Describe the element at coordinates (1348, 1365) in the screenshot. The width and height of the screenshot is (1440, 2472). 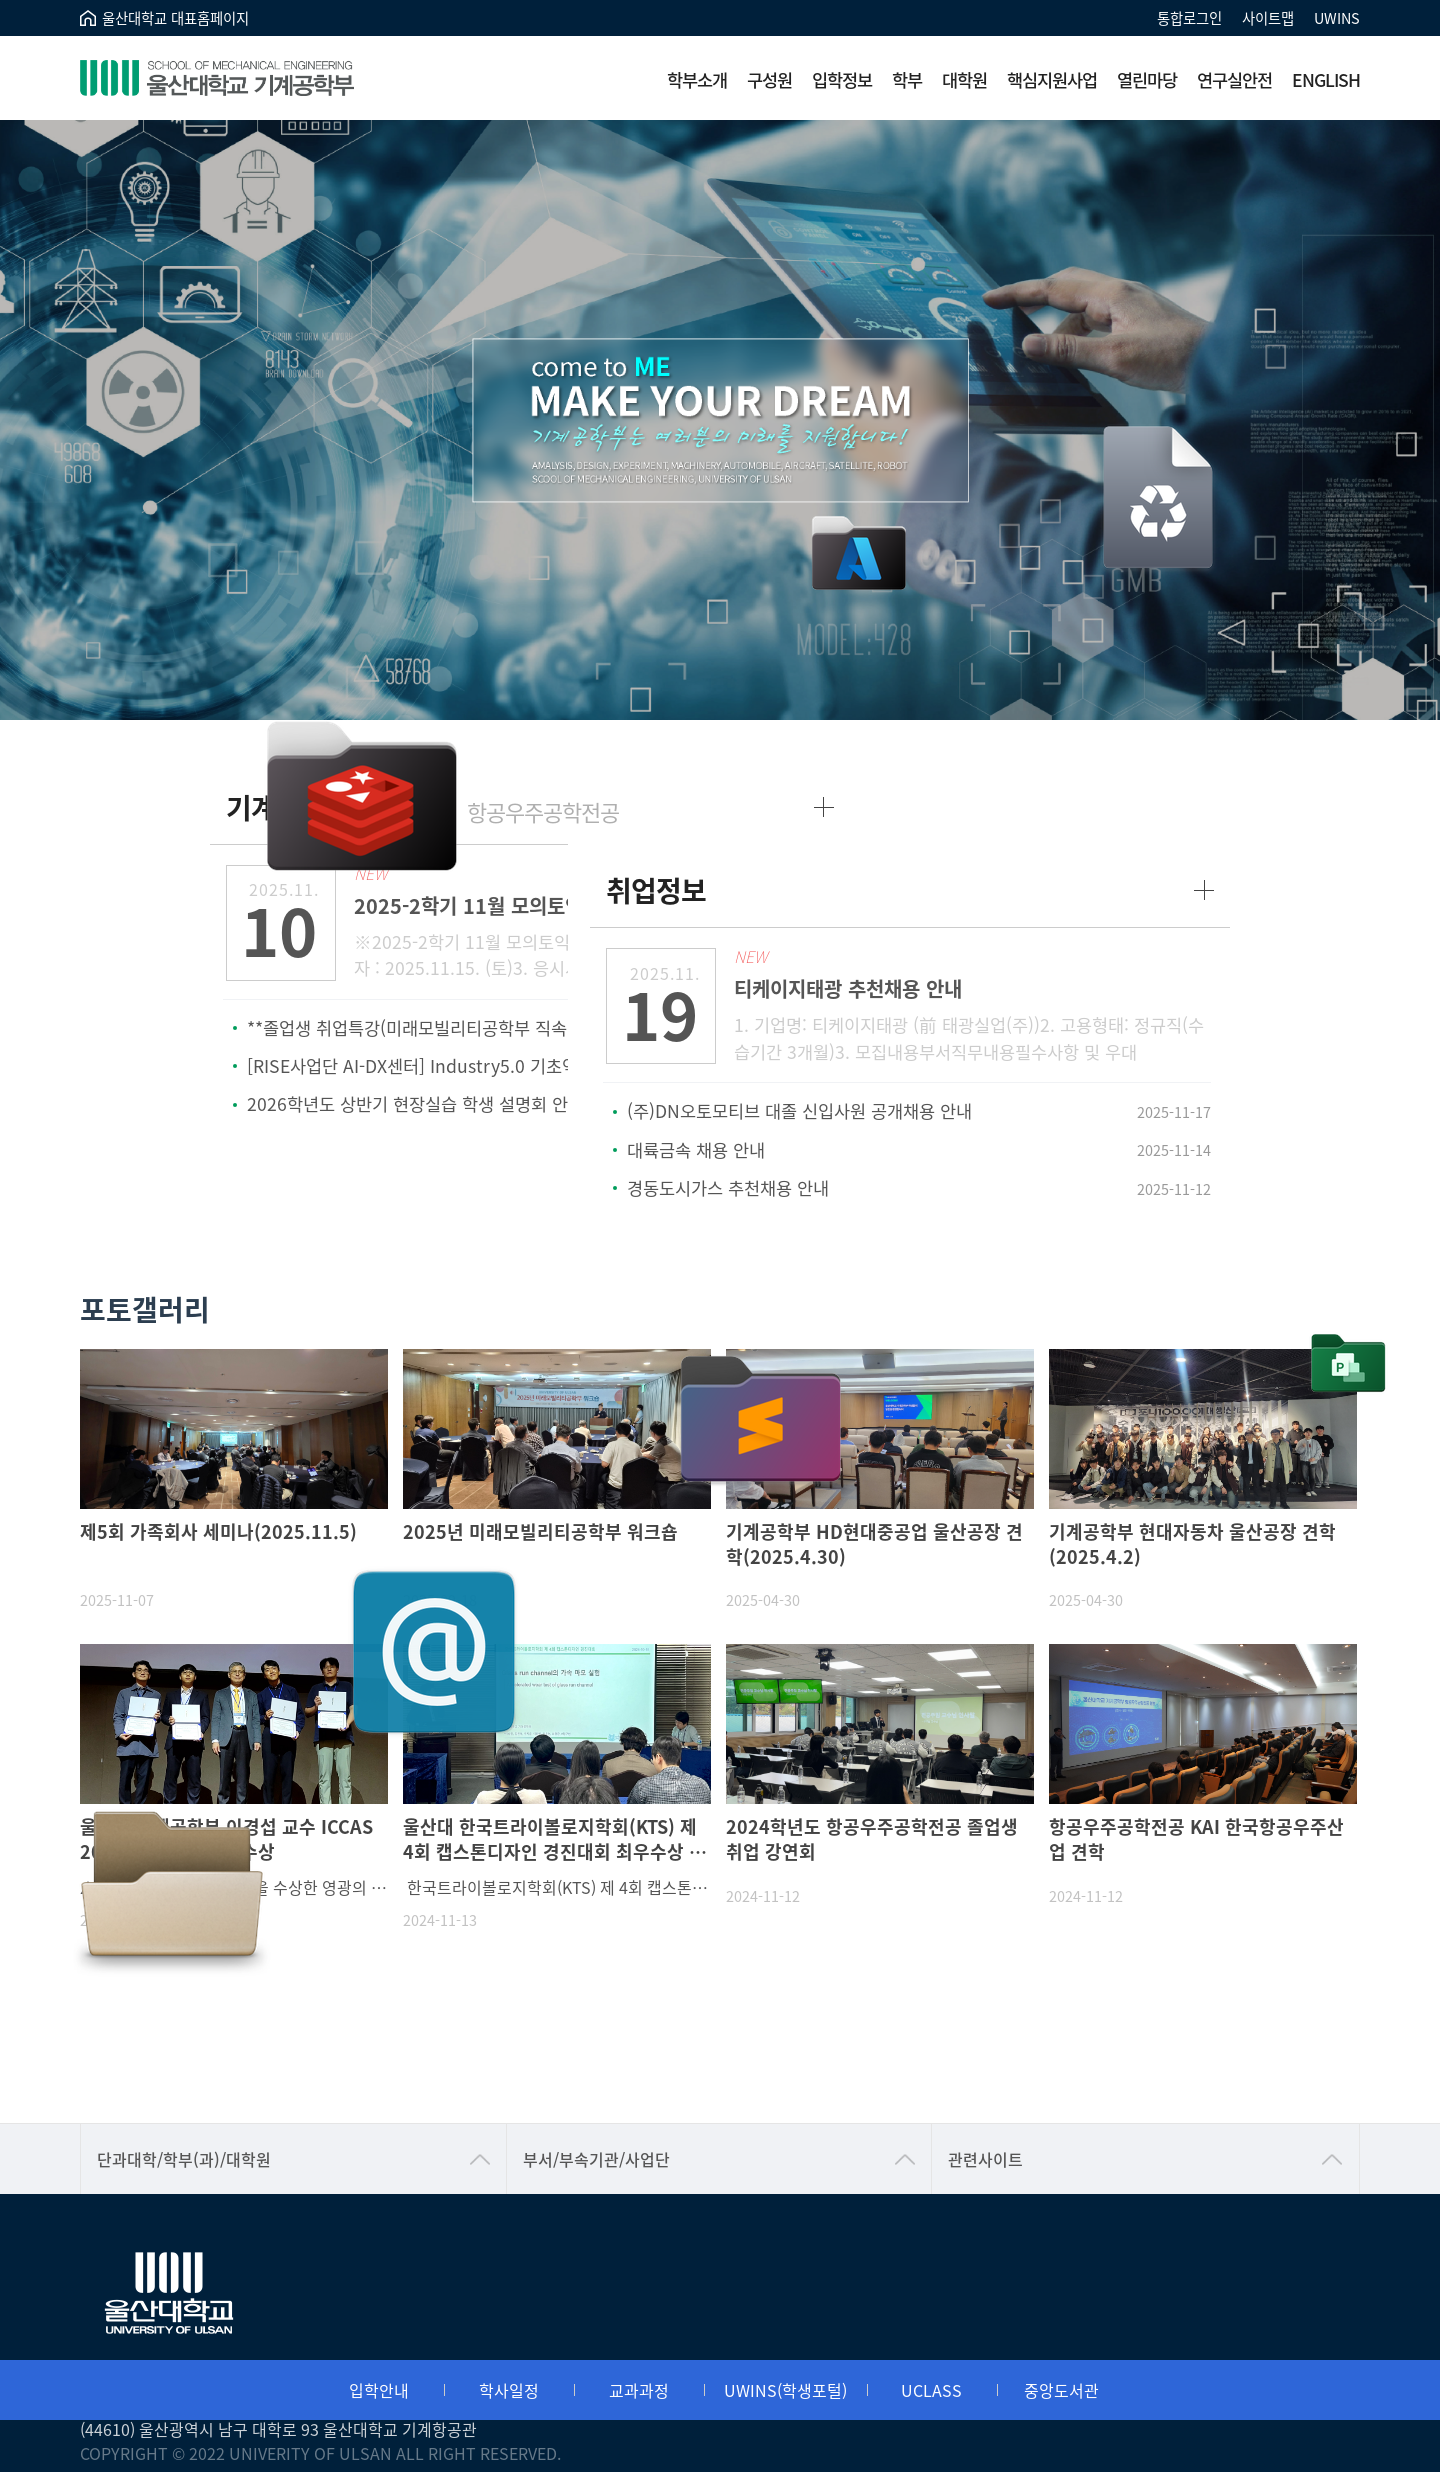
I see `open folder containing microsoft project files` at that location.